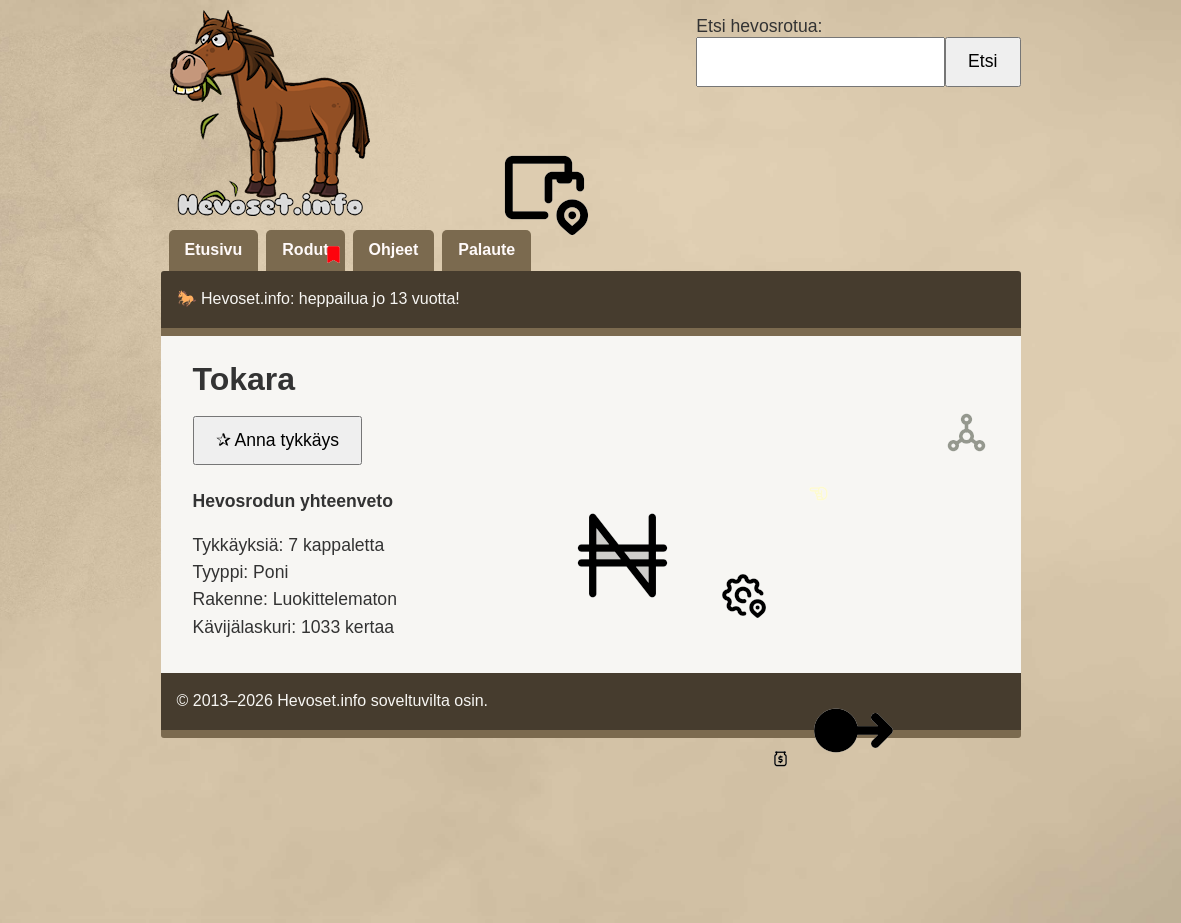 This screenshot has height=923, width=1181. Describe the element at coordinates (544, 191) in the screenshot. I see `pin a device to your favorites` at that location.